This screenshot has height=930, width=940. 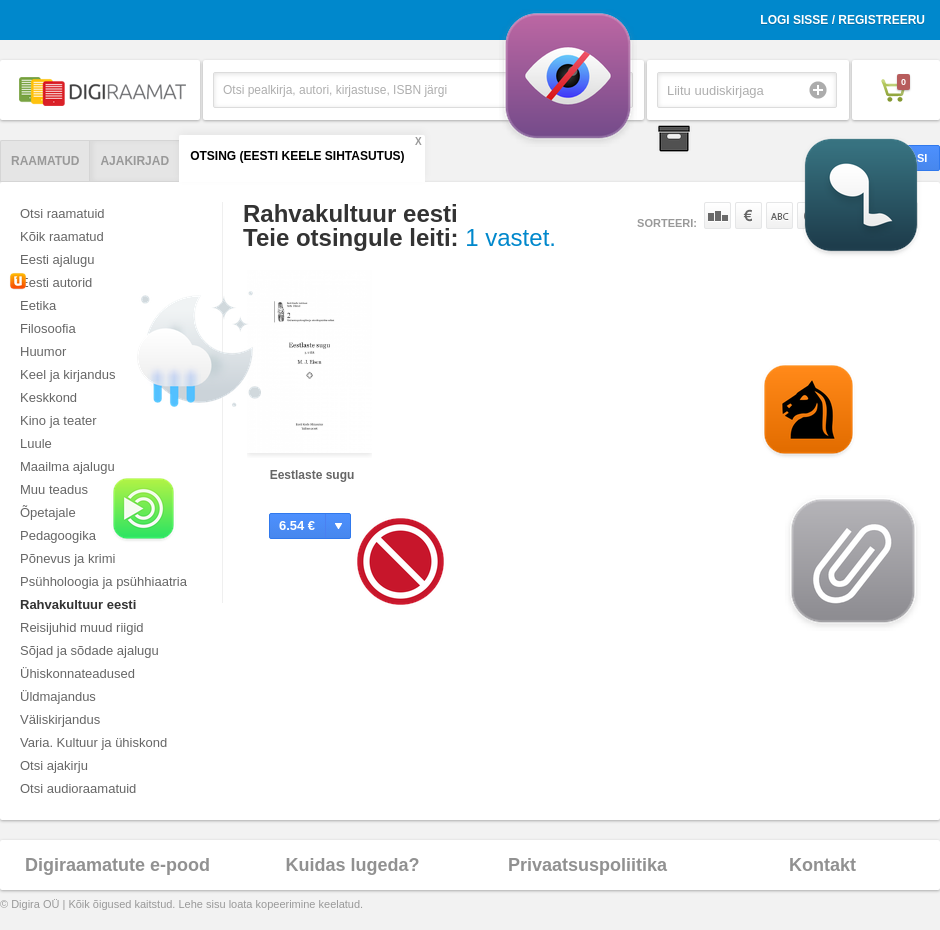 I want to click on delete selected email message, so click(x=400, y=561).